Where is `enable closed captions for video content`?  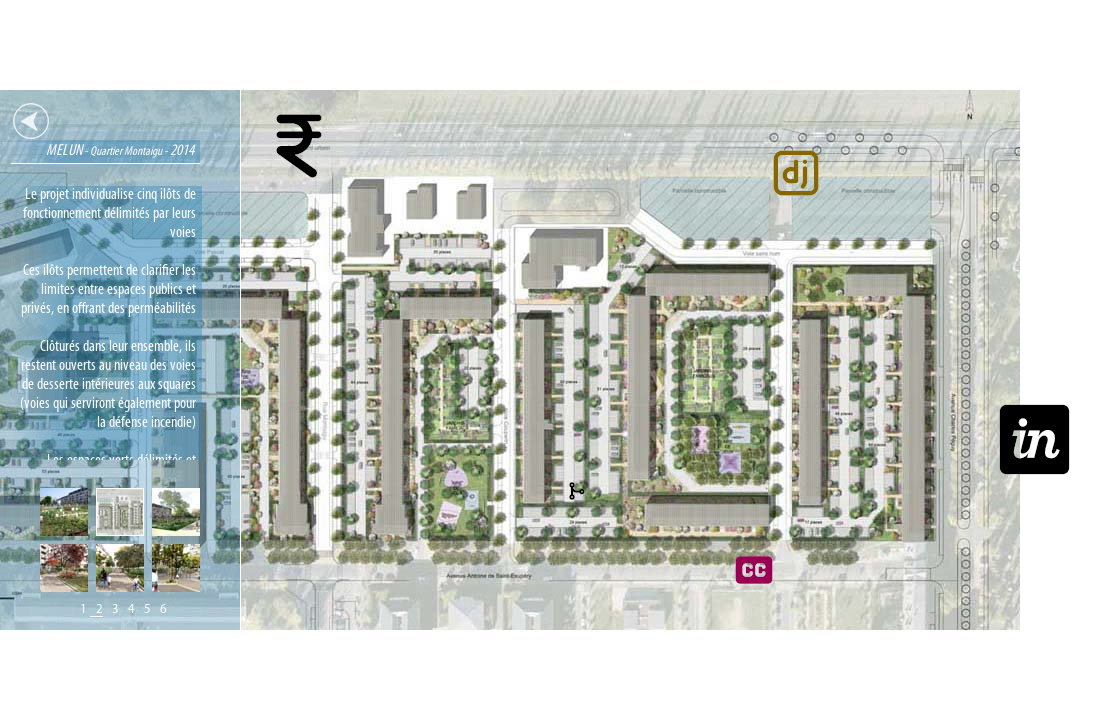 enable closed captions for video content is located at coordinates (754, 570).